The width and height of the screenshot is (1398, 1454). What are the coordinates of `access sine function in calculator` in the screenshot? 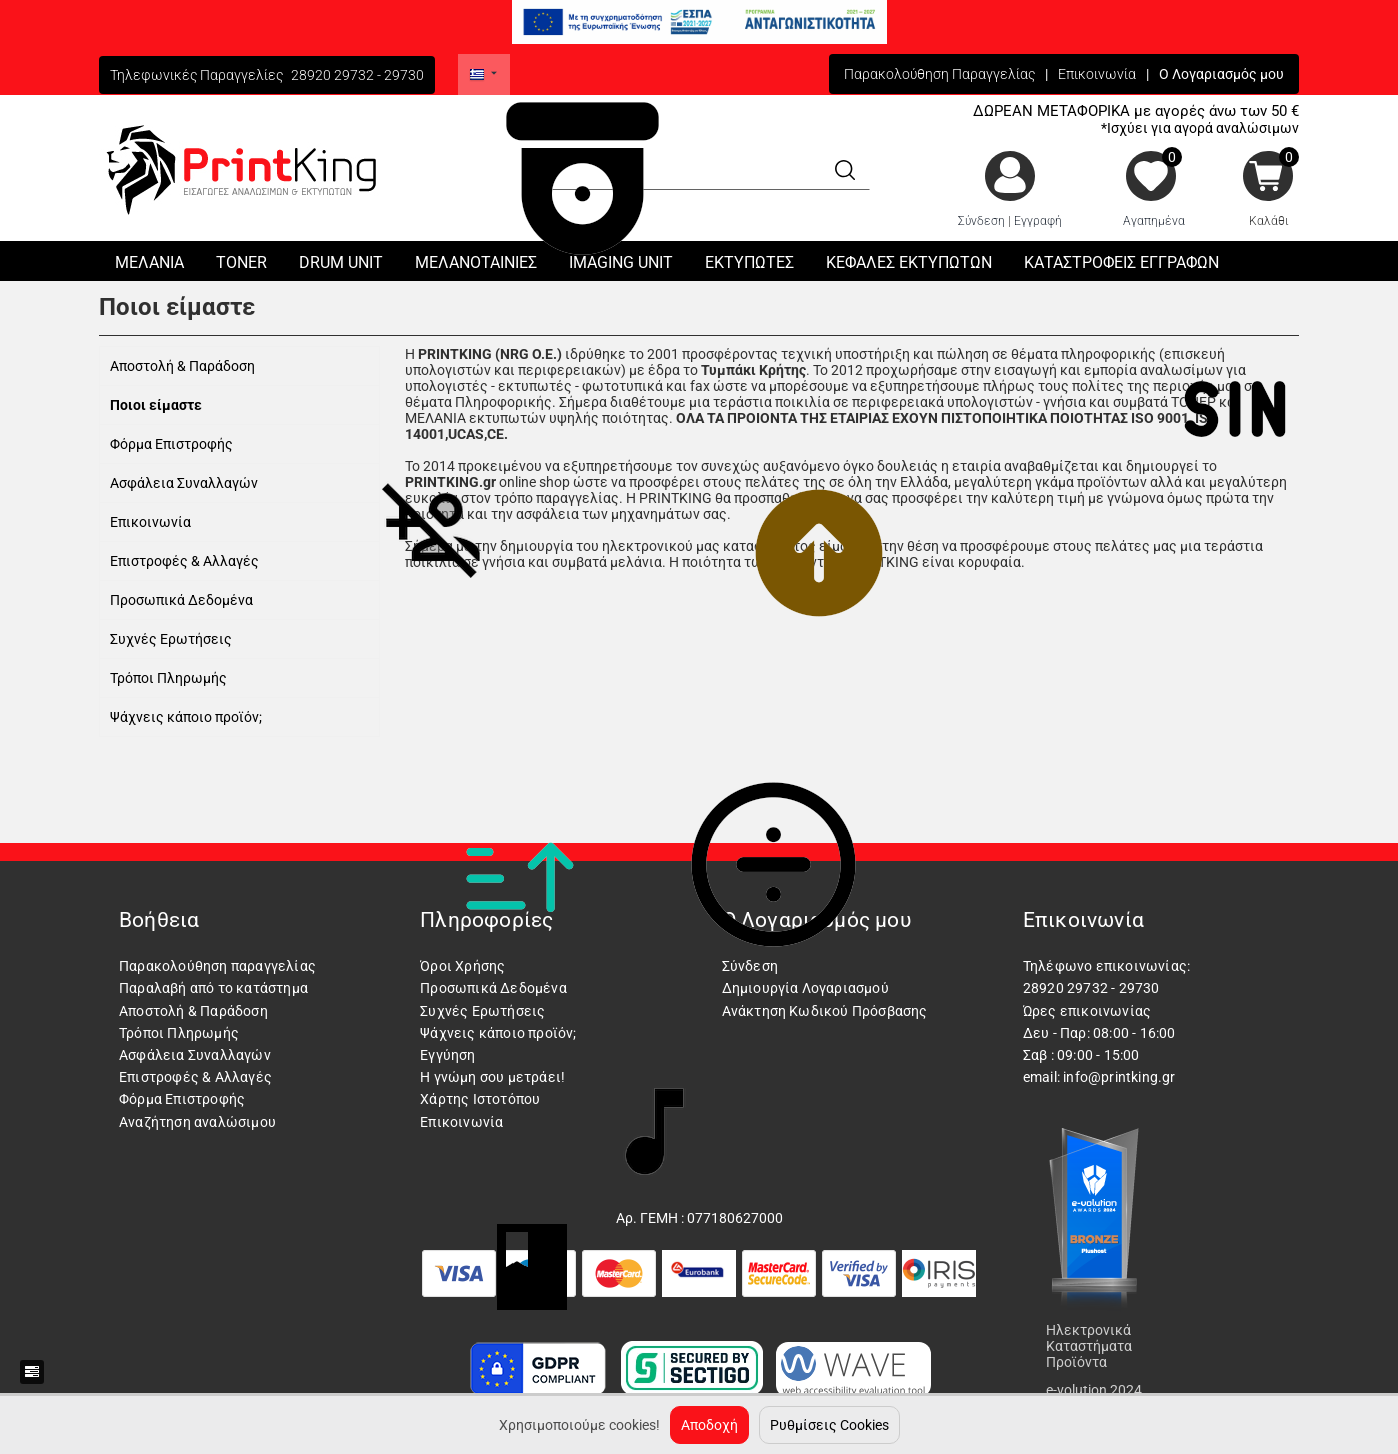 It's located at (1235, 409).